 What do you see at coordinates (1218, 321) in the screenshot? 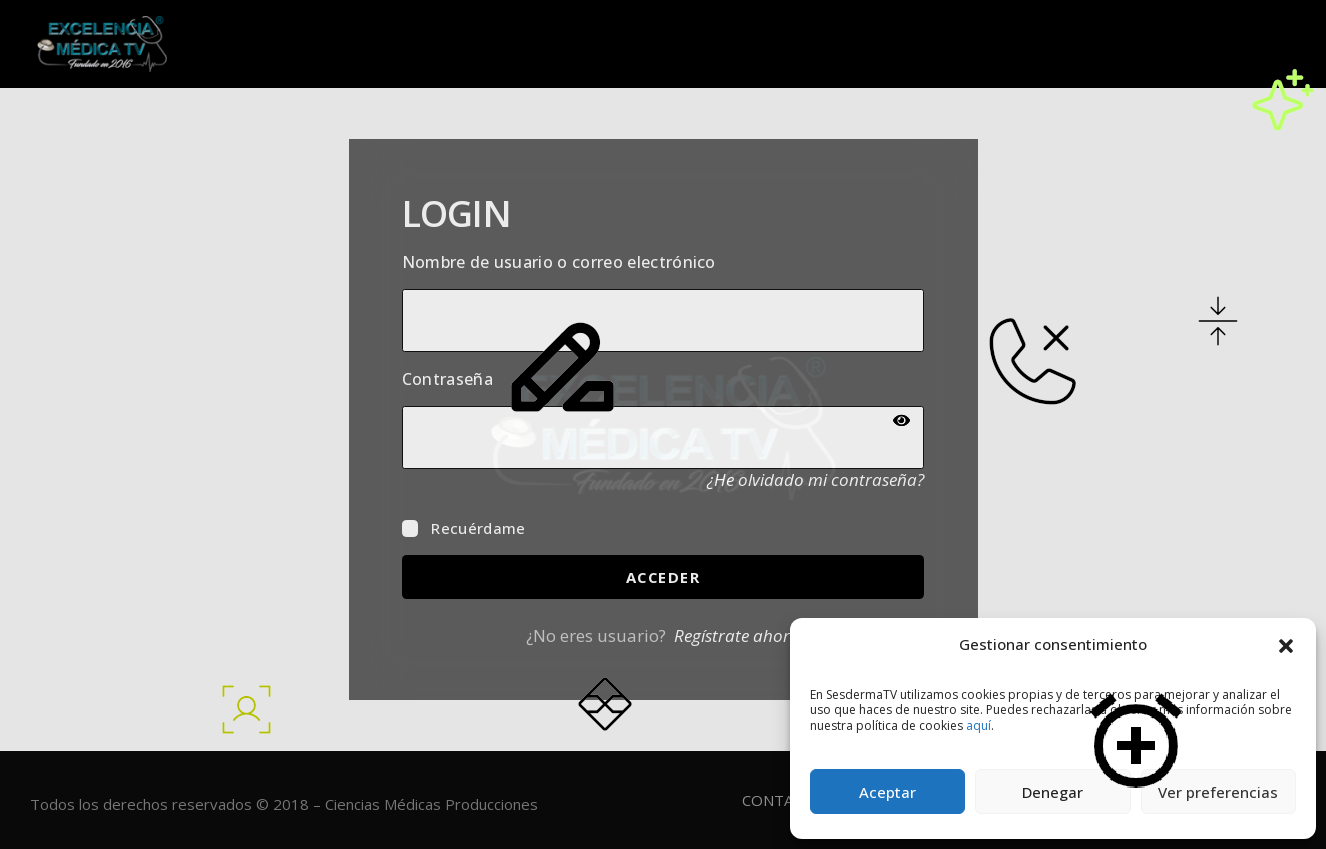
I see `collapse or minimize vertical content` at bounding box center [1218, 321].